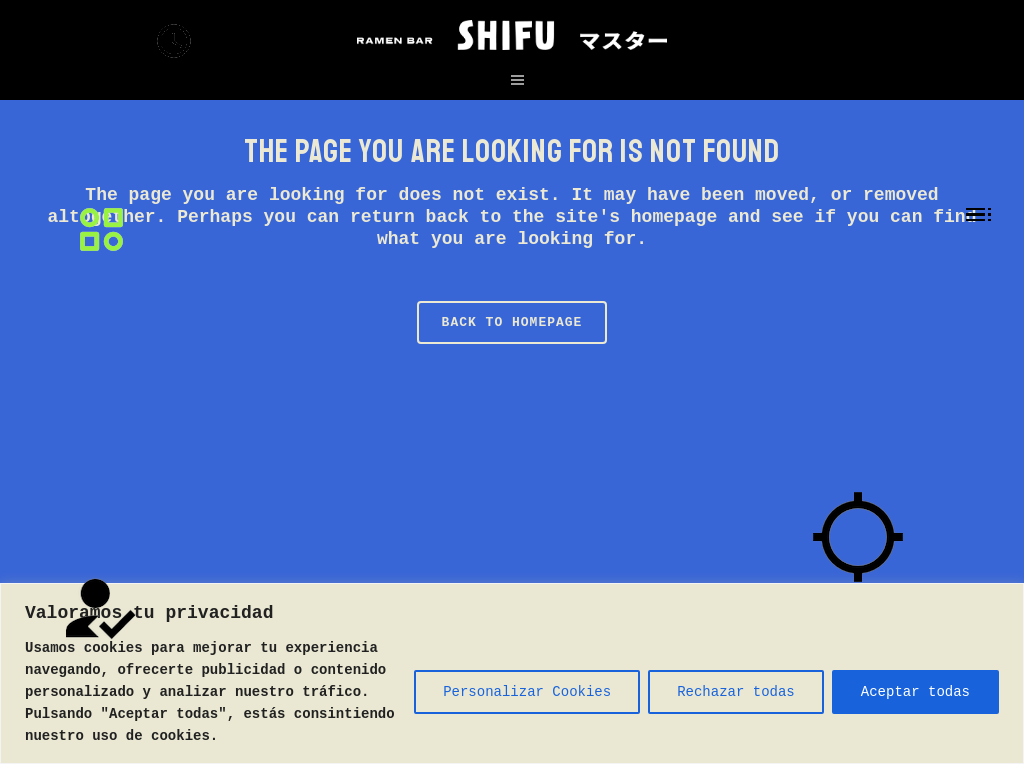 The width and height of the screenshot is (1024, 764). I want to click on GPS signal is searching or not yet locked, so click(858, 537).